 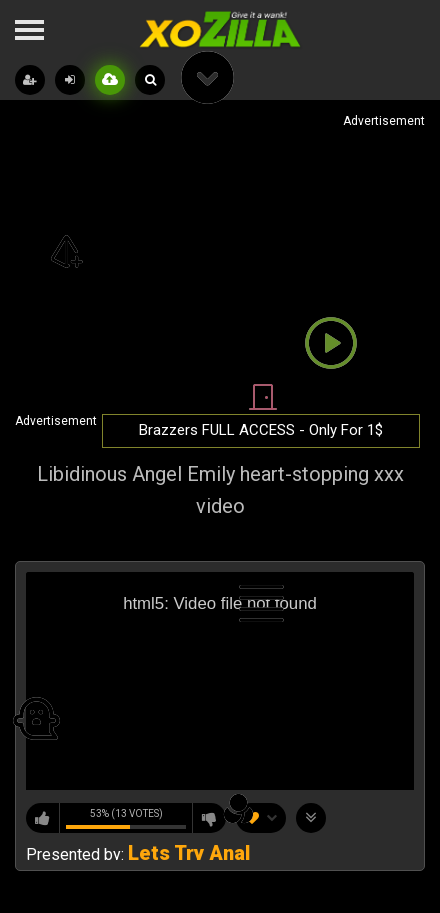 I want to click on open navigation menu, so click(x=261, y=603).